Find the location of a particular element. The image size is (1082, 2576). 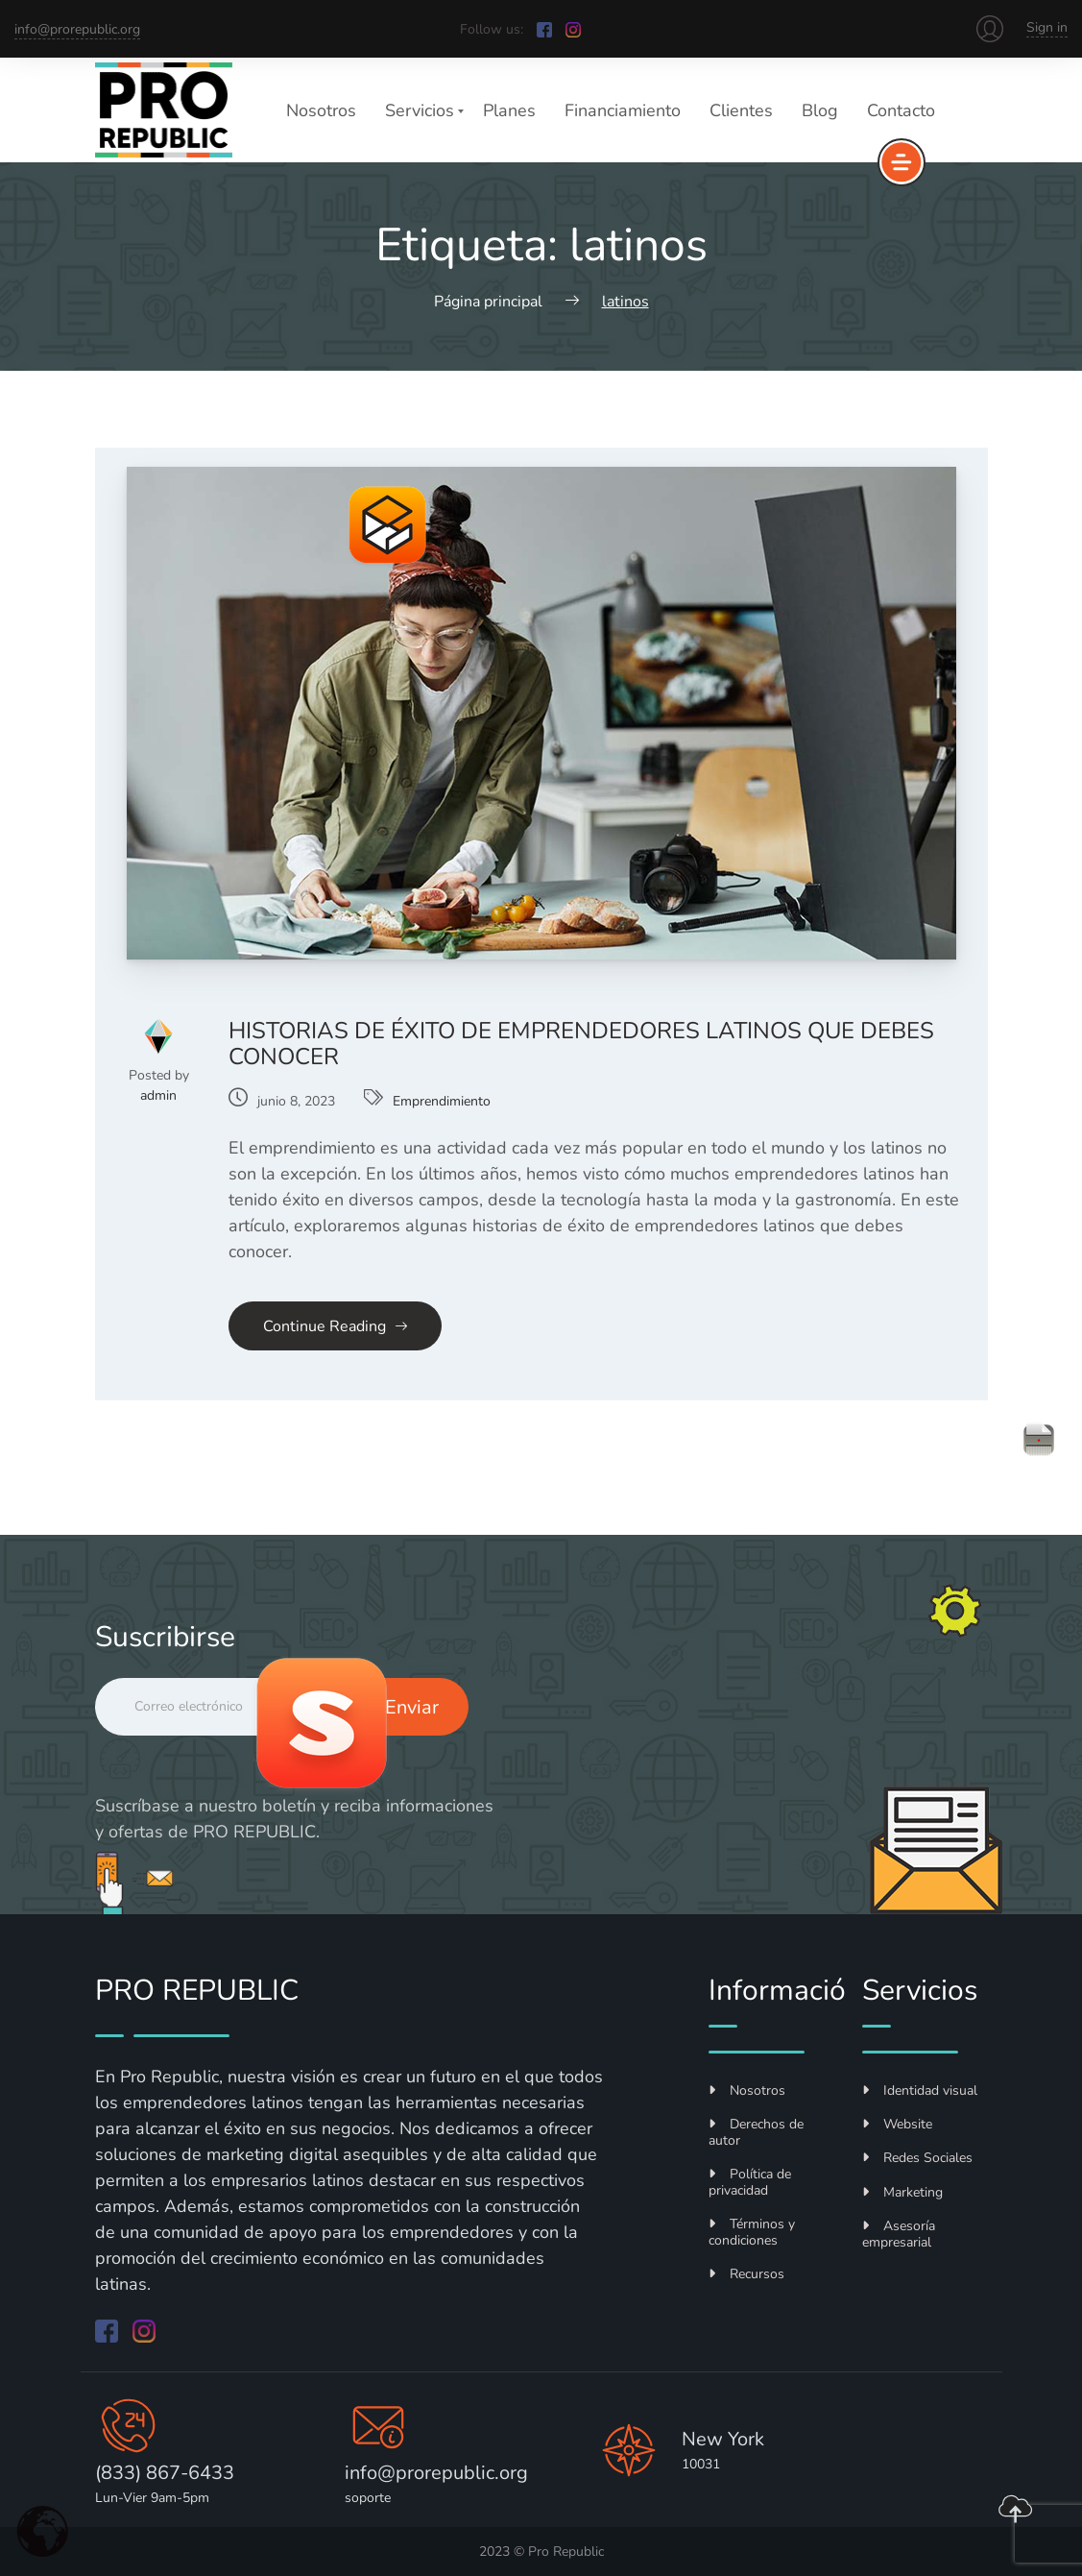

open raider app for document scanning is located at coordinates (1039, 1440).